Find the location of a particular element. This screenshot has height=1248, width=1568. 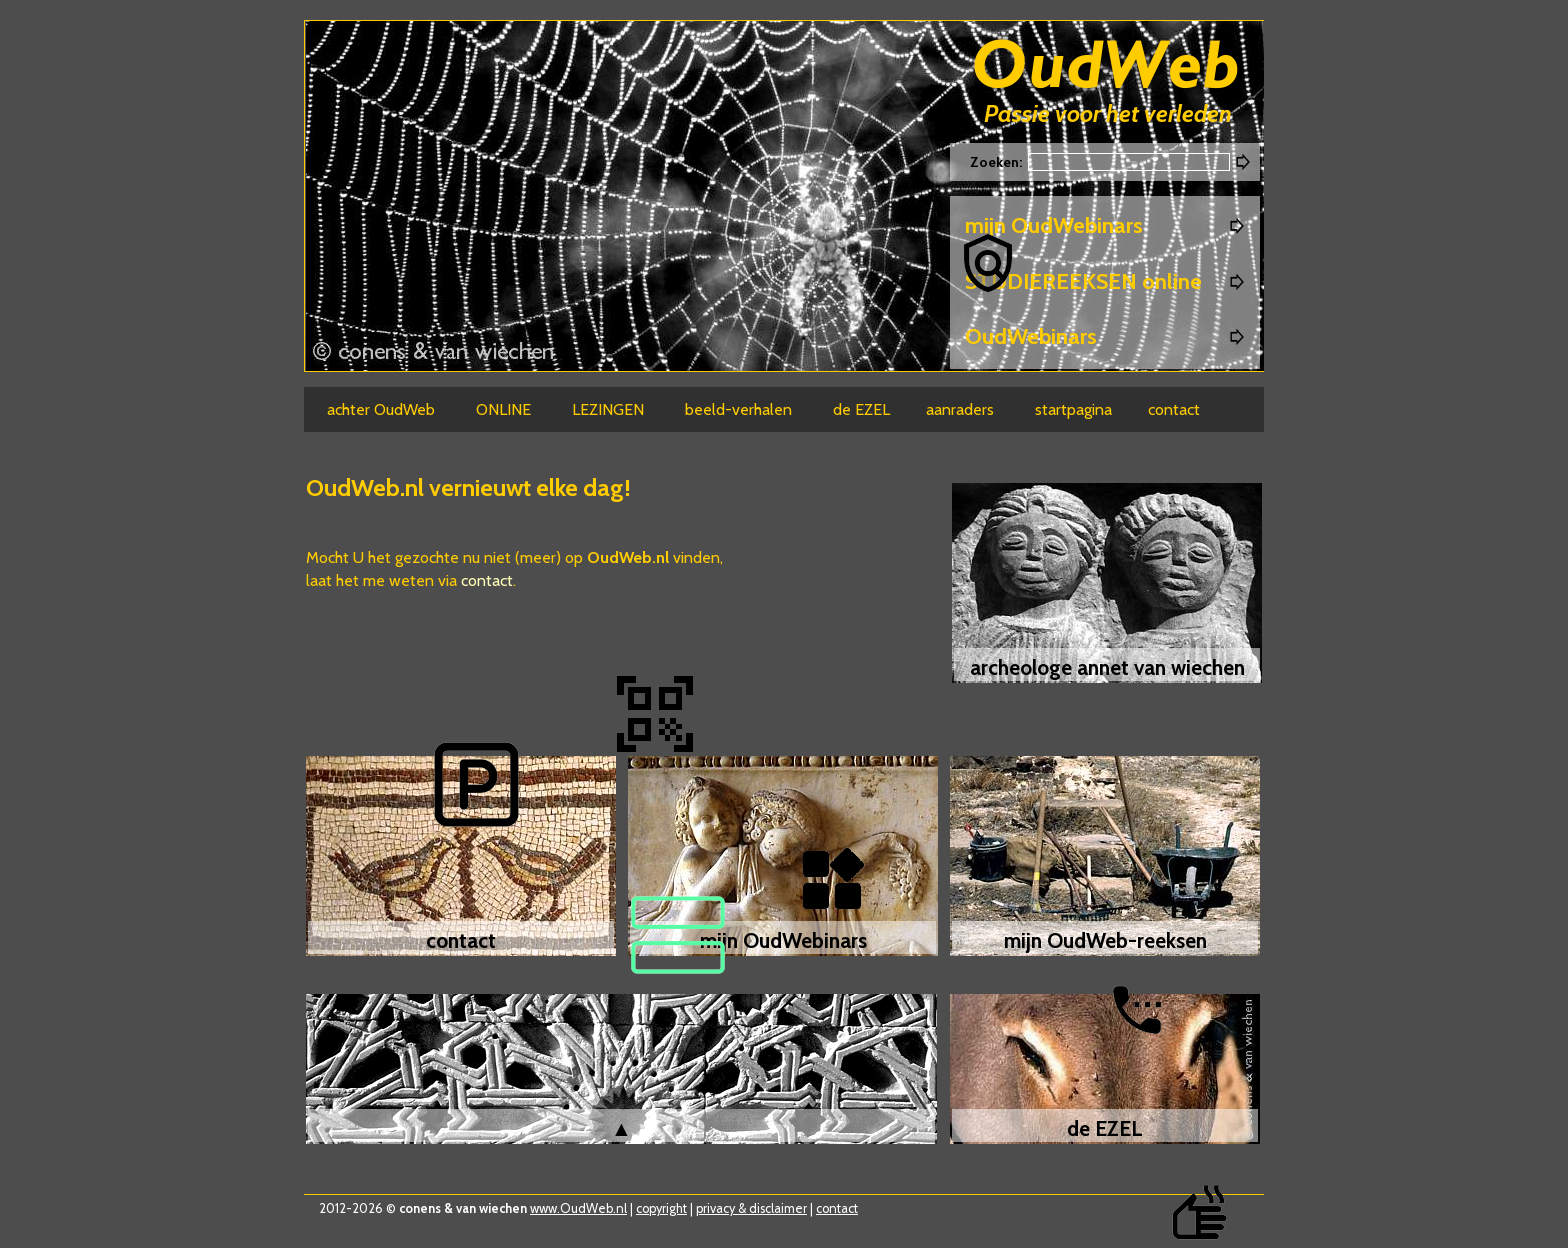

switch to row layout view is located at coordinates (678, 935).